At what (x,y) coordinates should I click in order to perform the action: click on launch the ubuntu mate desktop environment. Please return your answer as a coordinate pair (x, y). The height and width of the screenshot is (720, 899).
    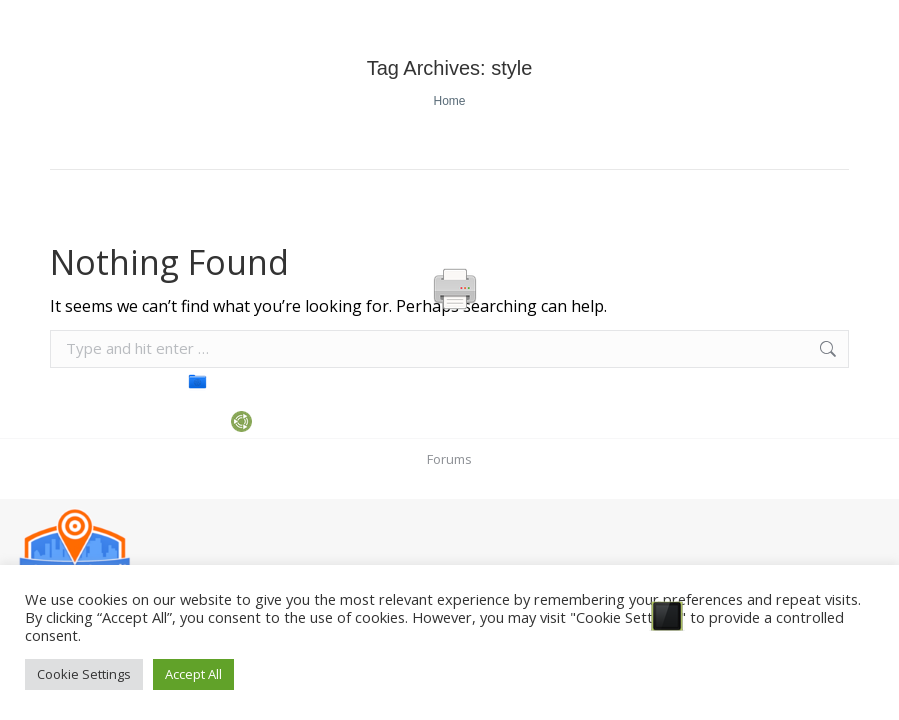
    Looking at the image, I should click on (241, 421).